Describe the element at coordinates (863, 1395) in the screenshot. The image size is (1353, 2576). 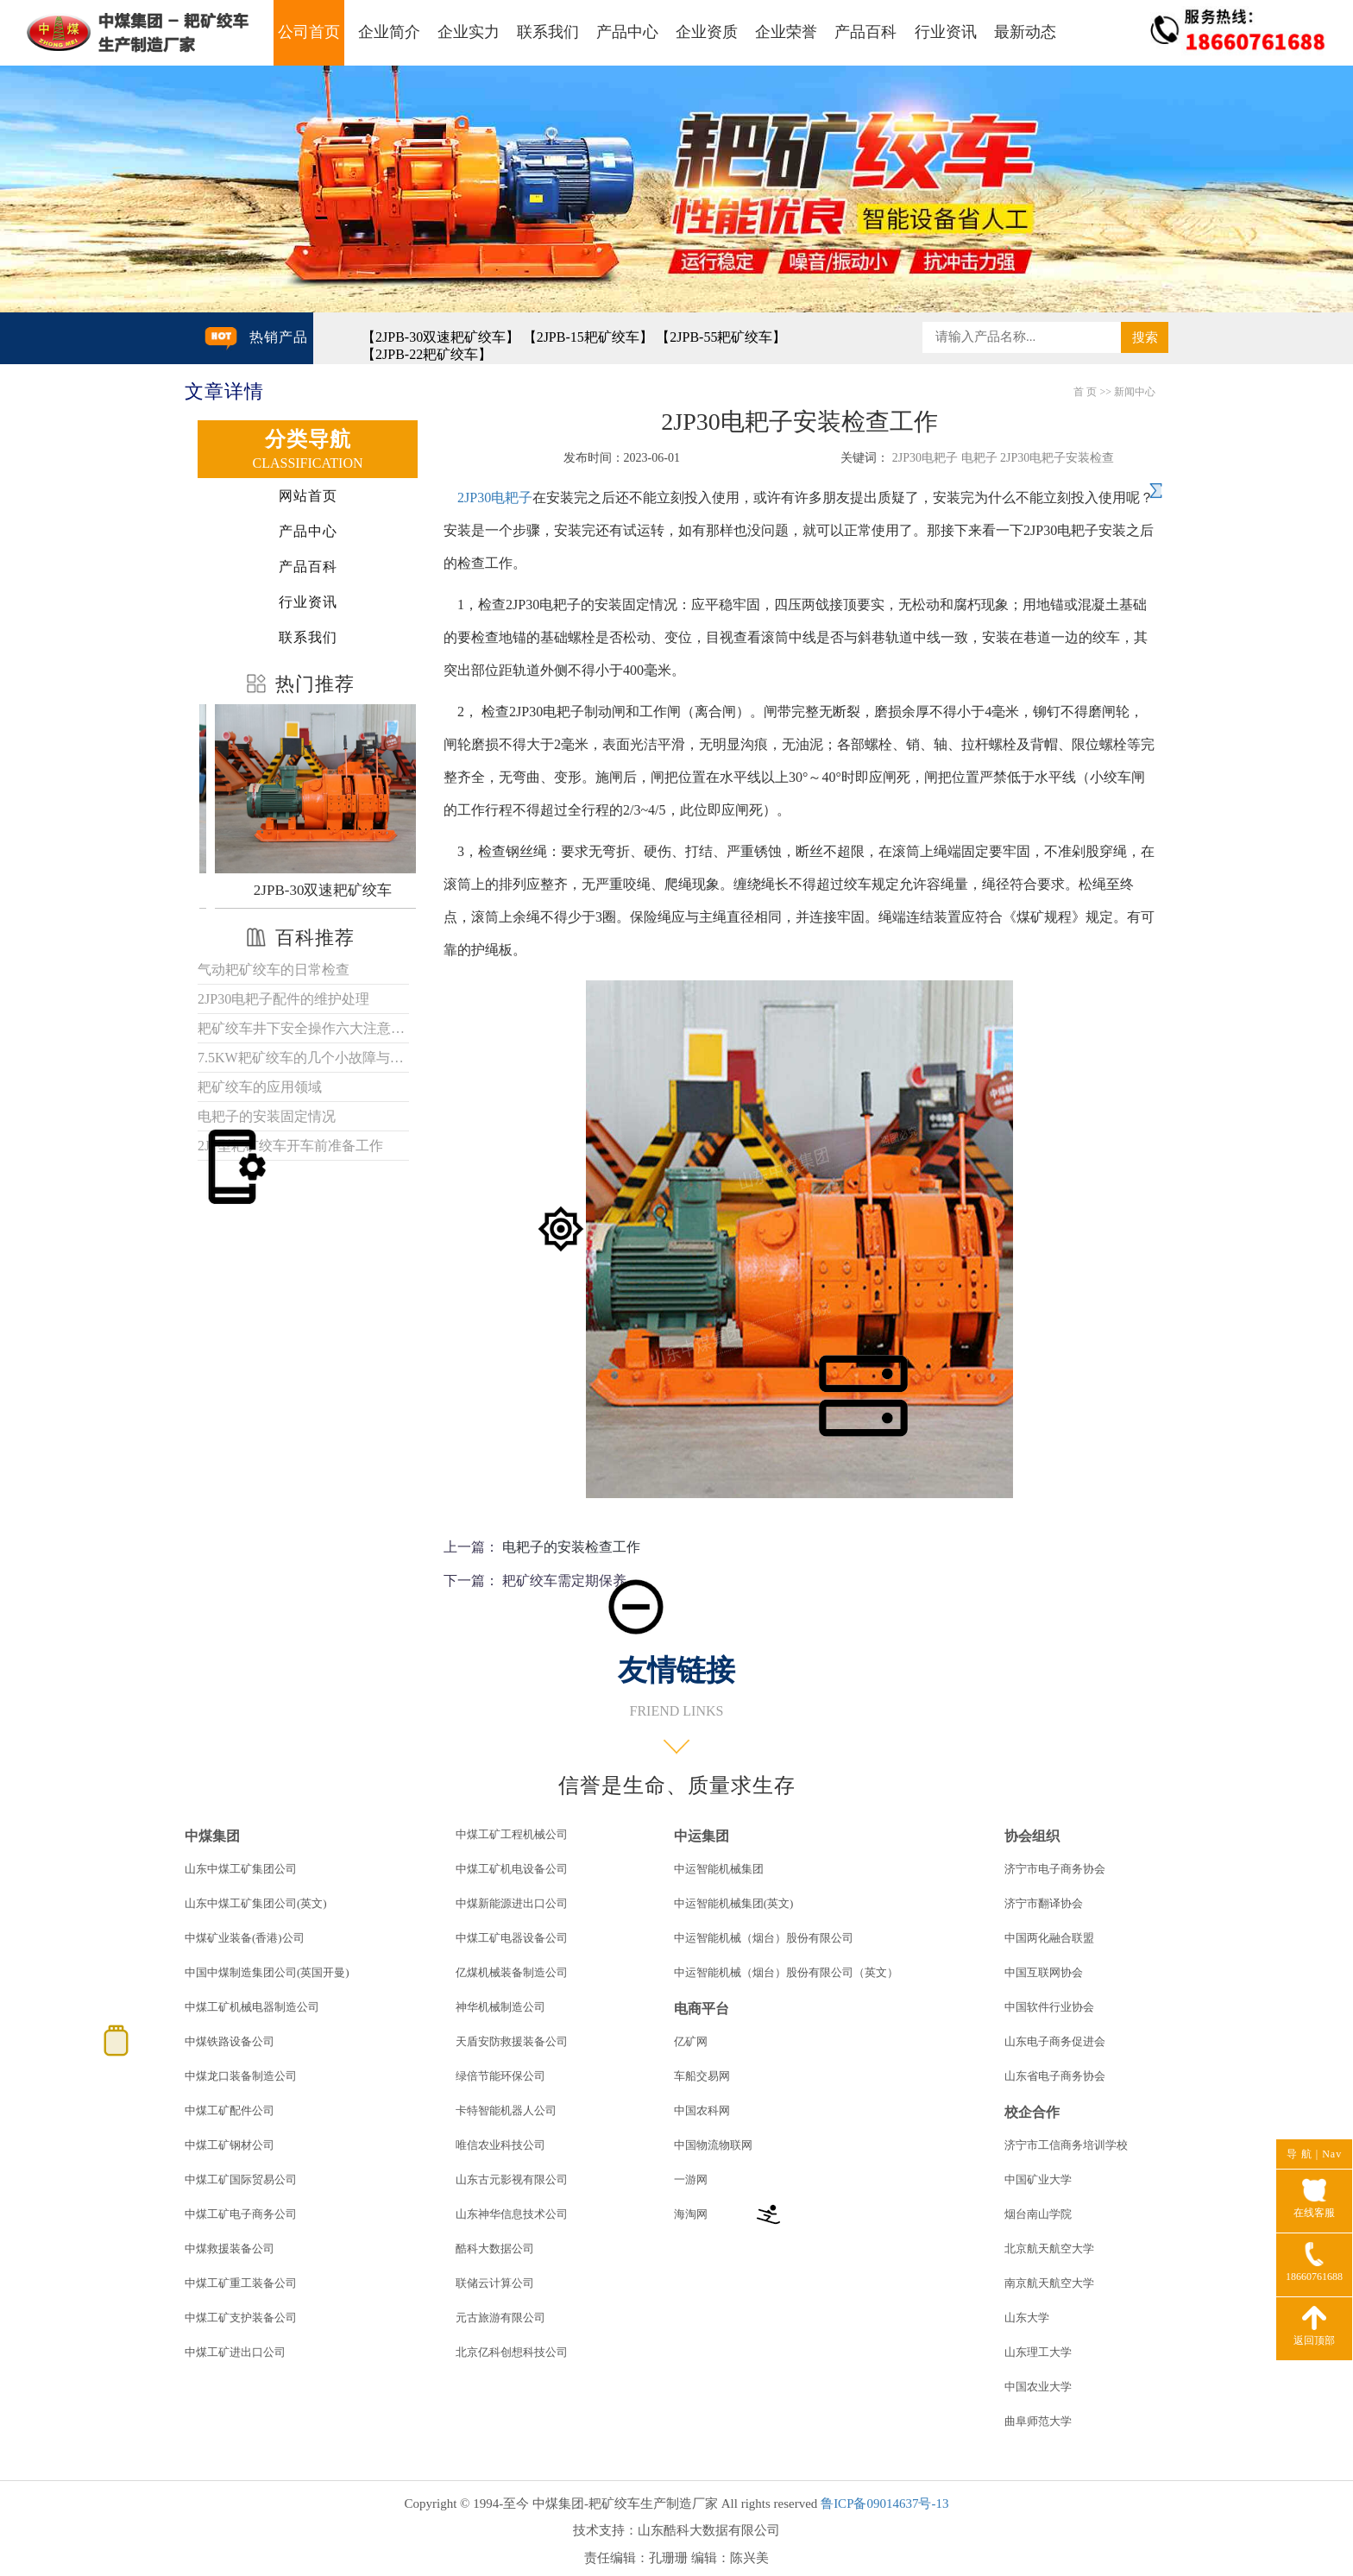
I see `access storage or server settings` at that location.